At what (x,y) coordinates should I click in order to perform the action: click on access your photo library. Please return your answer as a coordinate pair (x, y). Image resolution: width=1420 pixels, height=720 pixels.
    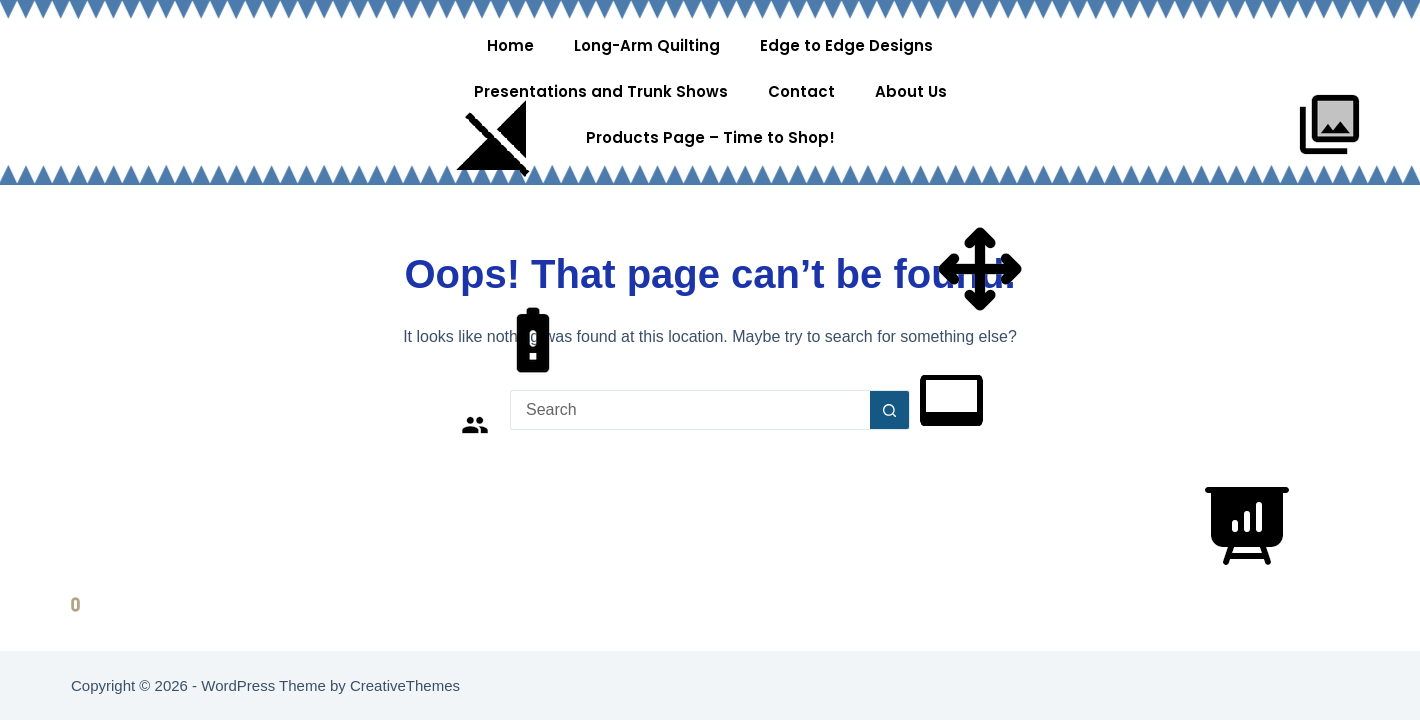
    Looking at the image, I should click on (1329, 124).